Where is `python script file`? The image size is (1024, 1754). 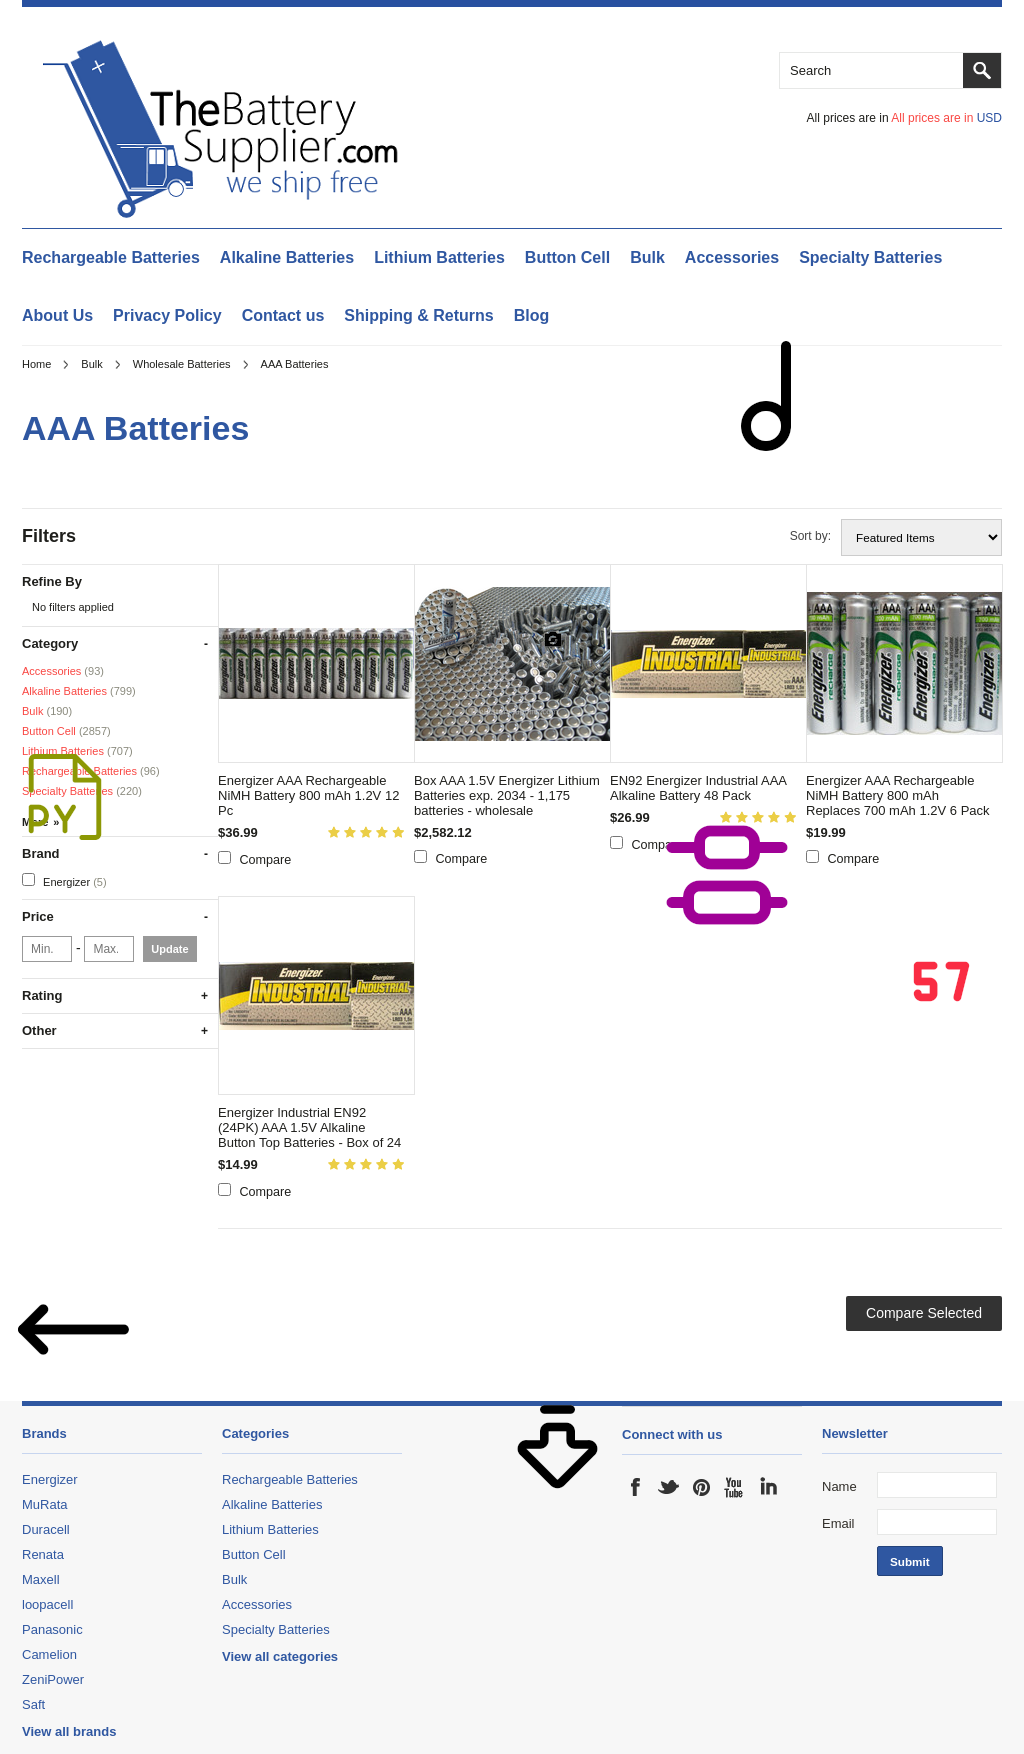
python script file is located at coordinates (65, 797).